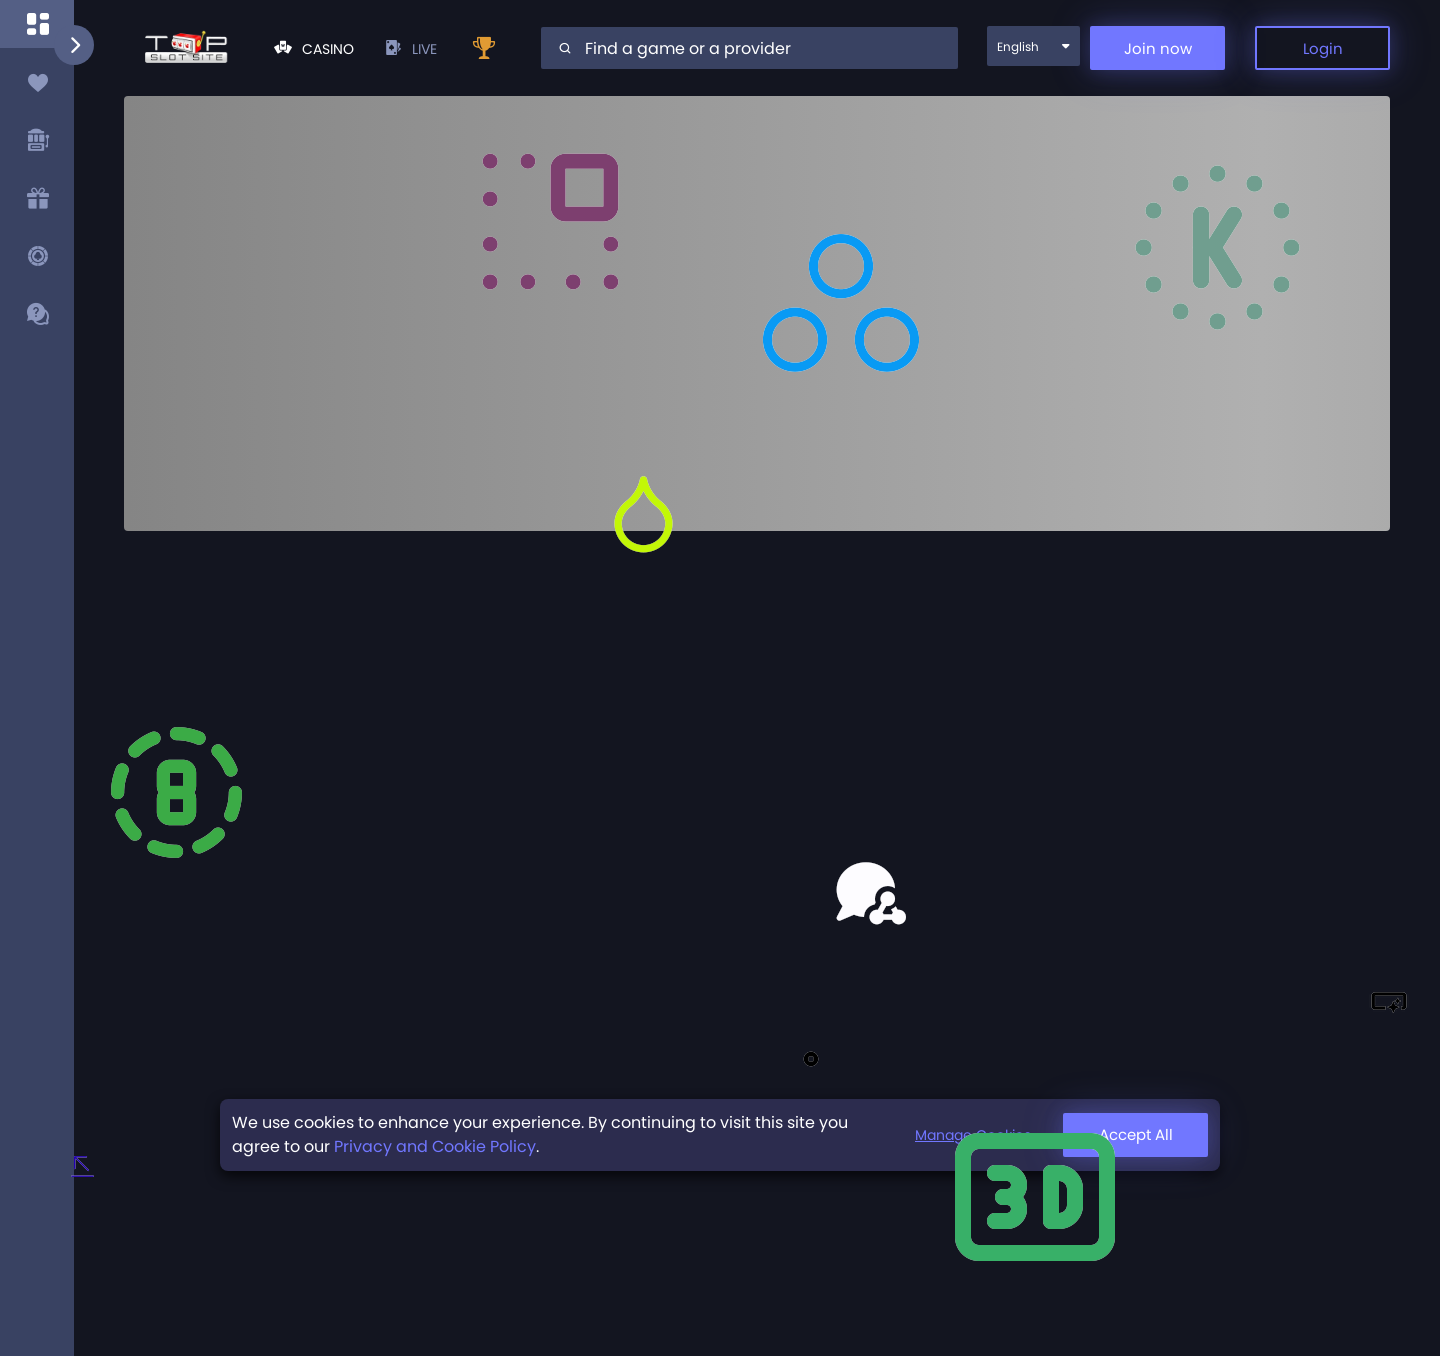  I want to click on indicates a keyboard shortcut or hotkey, so click(1217, 247).